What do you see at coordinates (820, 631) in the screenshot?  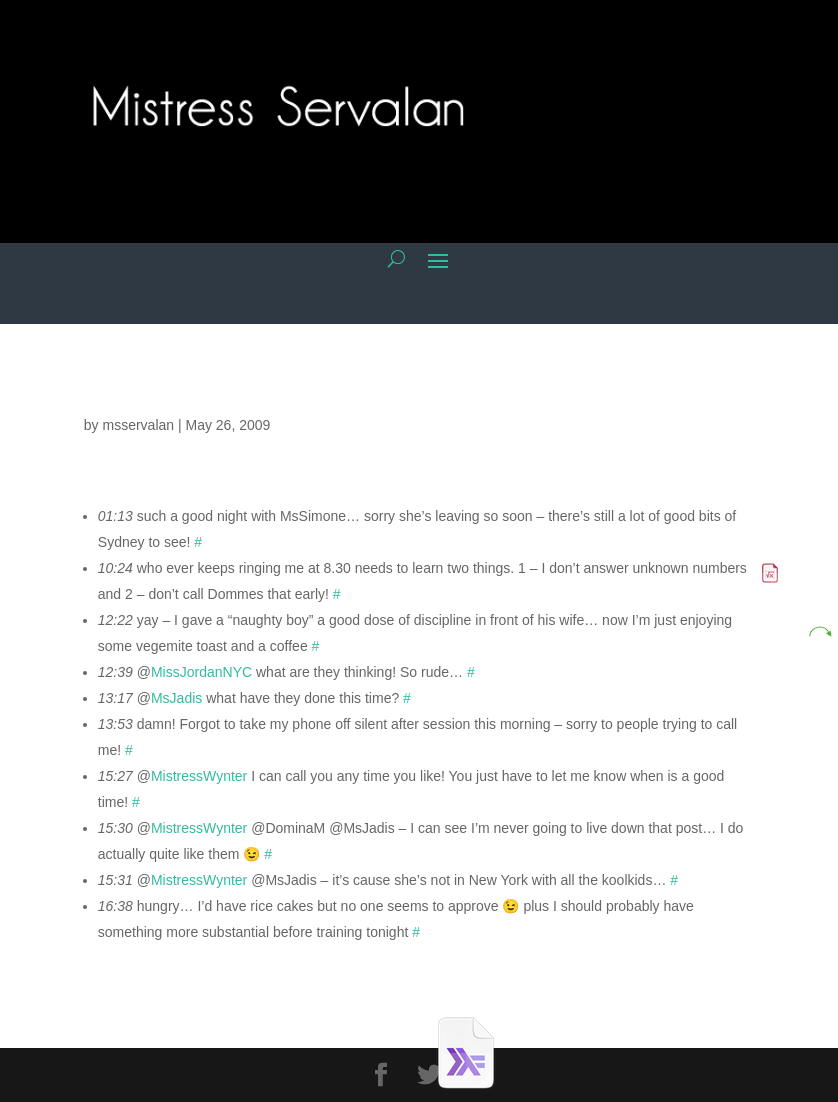 I see `redo the last undone action` at bounding box center [820, 631].